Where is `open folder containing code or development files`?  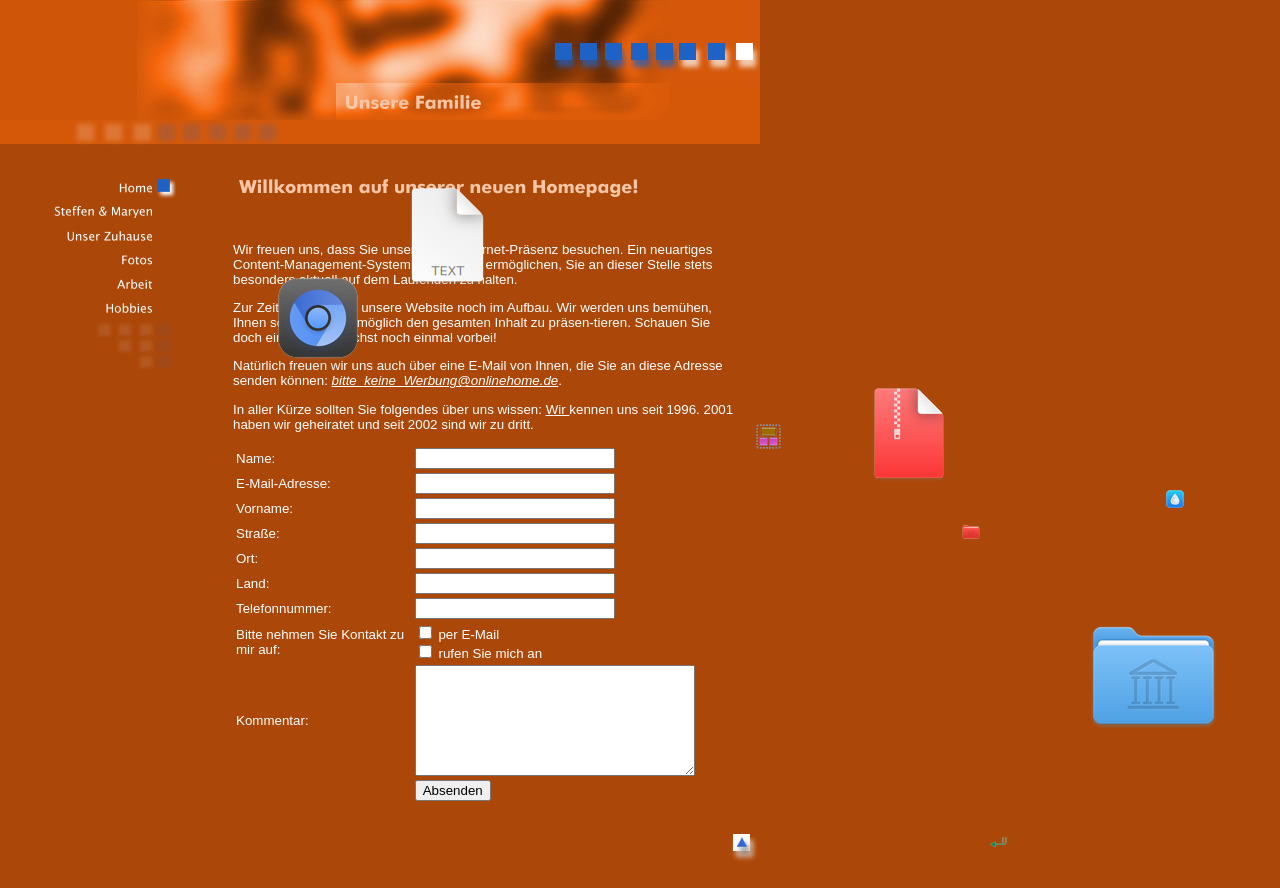
open folder containing code or development files is located at coordinates (971, 532).